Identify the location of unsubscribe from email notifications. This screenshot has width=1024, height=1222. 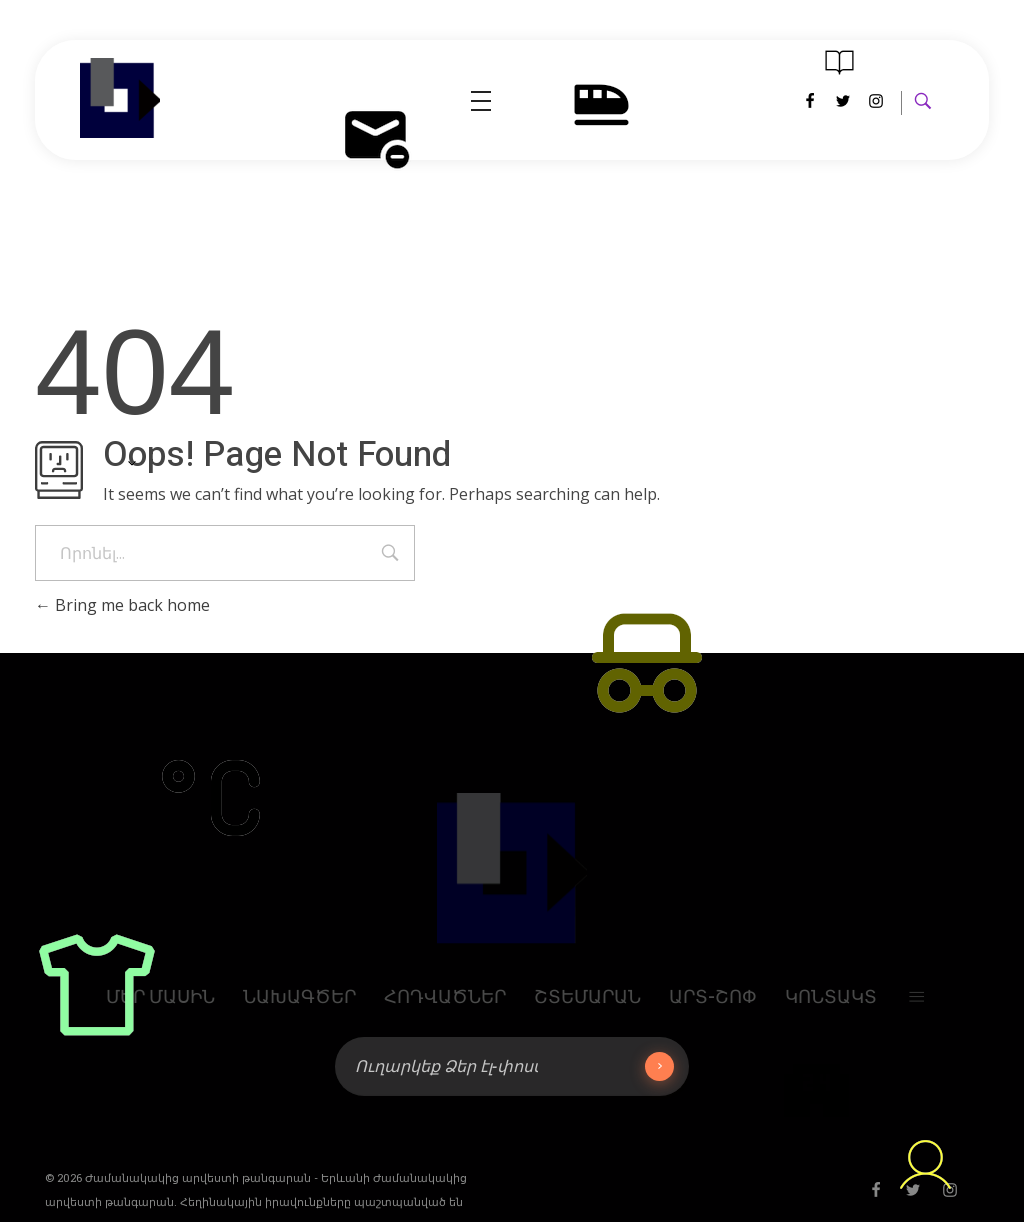
(375, 141).